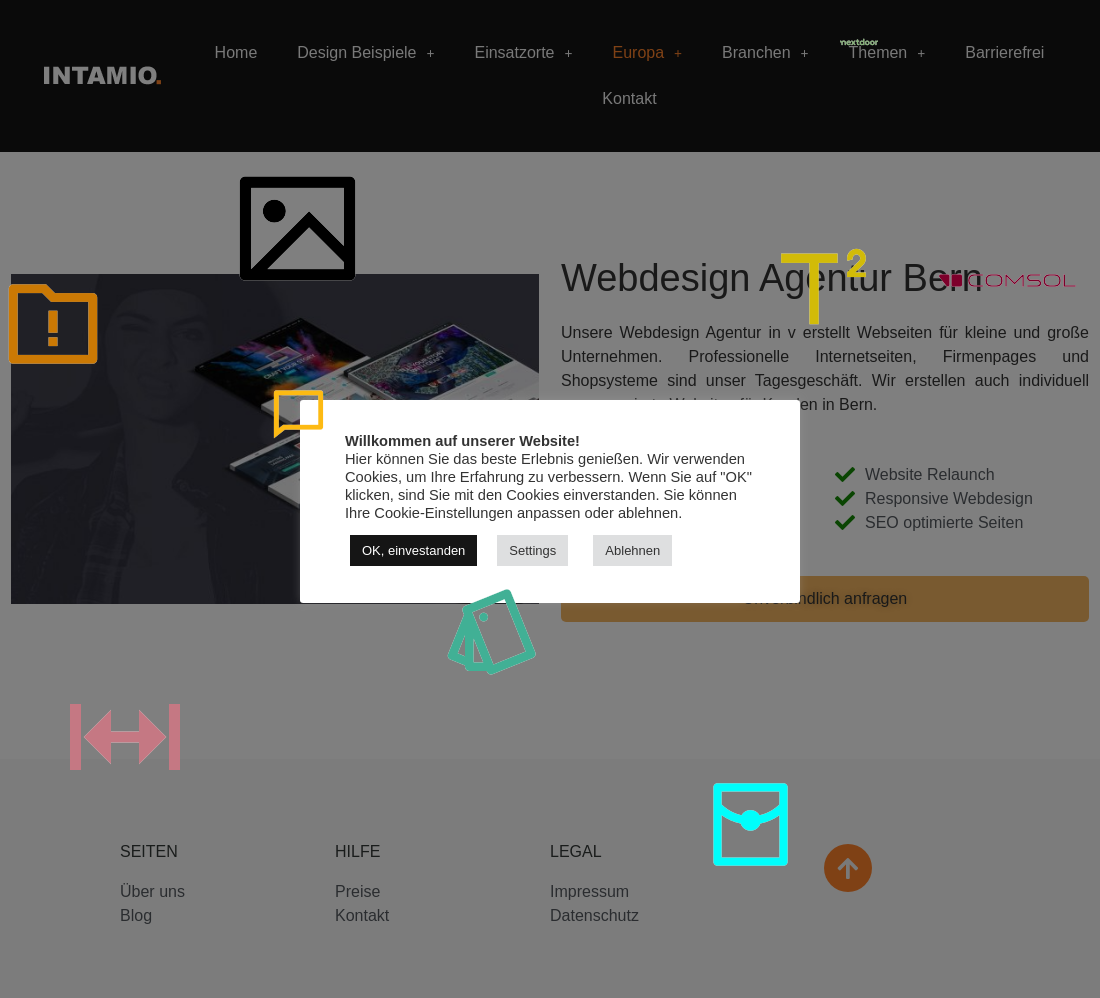 This screenshot has height=998, width=1100. I want to click on view or browse images, so click(297, 228).